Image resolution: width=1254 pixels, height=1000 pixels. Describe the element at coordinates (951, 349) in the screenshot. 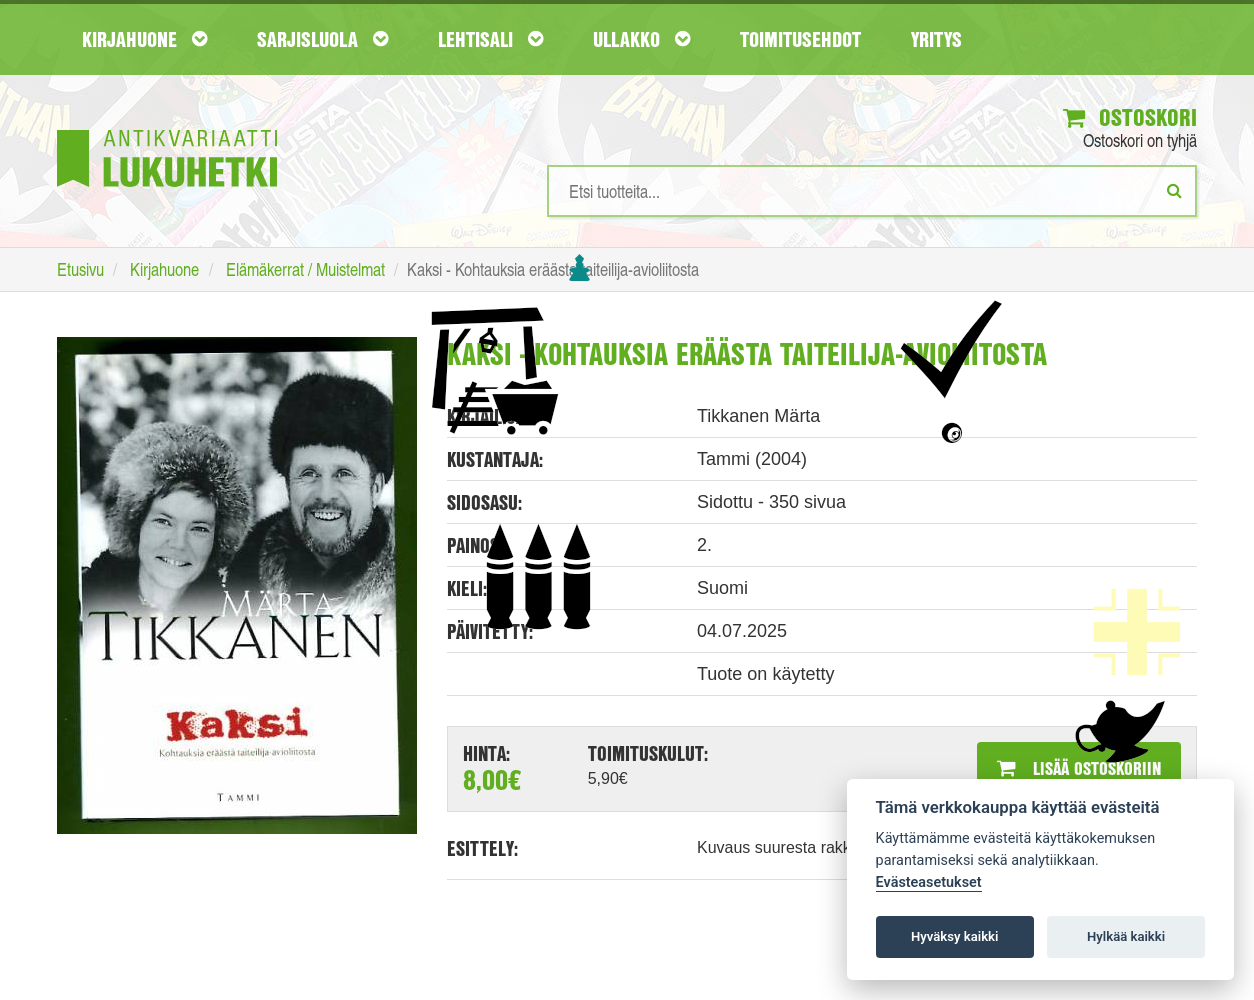

I see `confirm or complete an action` at that location.